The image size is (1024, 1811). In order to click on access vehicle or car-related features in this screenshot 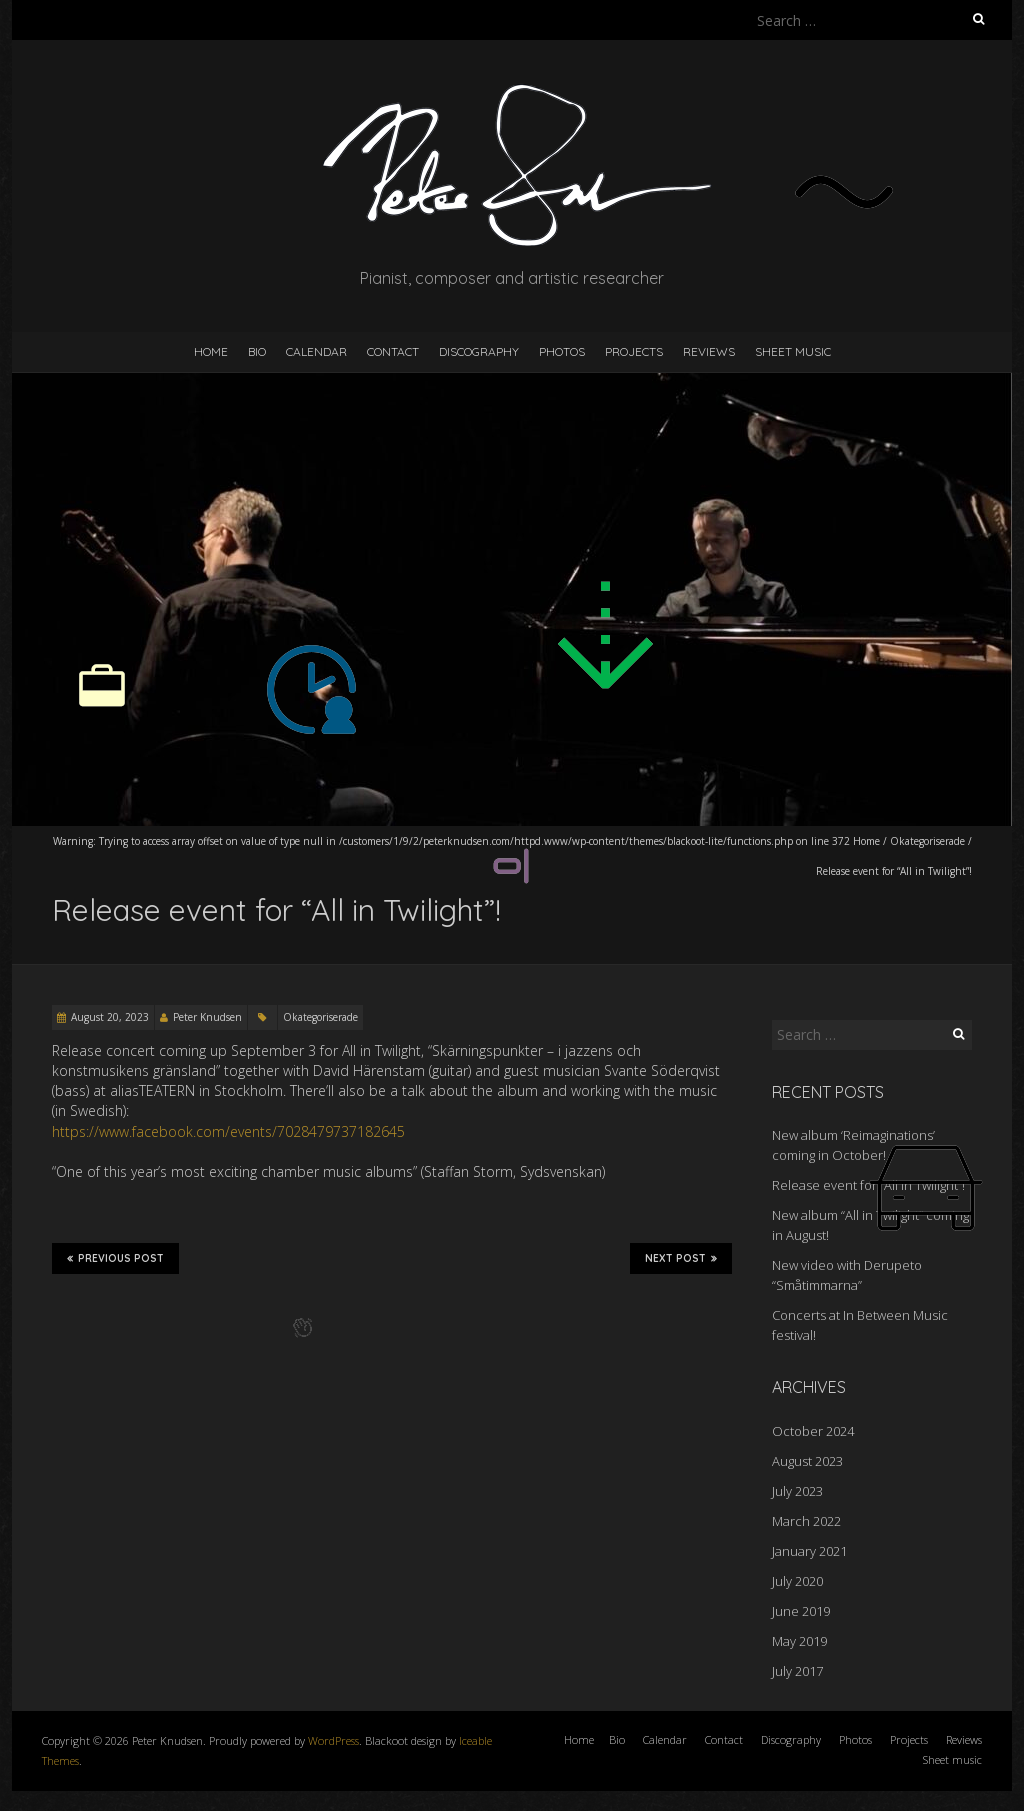, I will do `click(926, 1190)`.